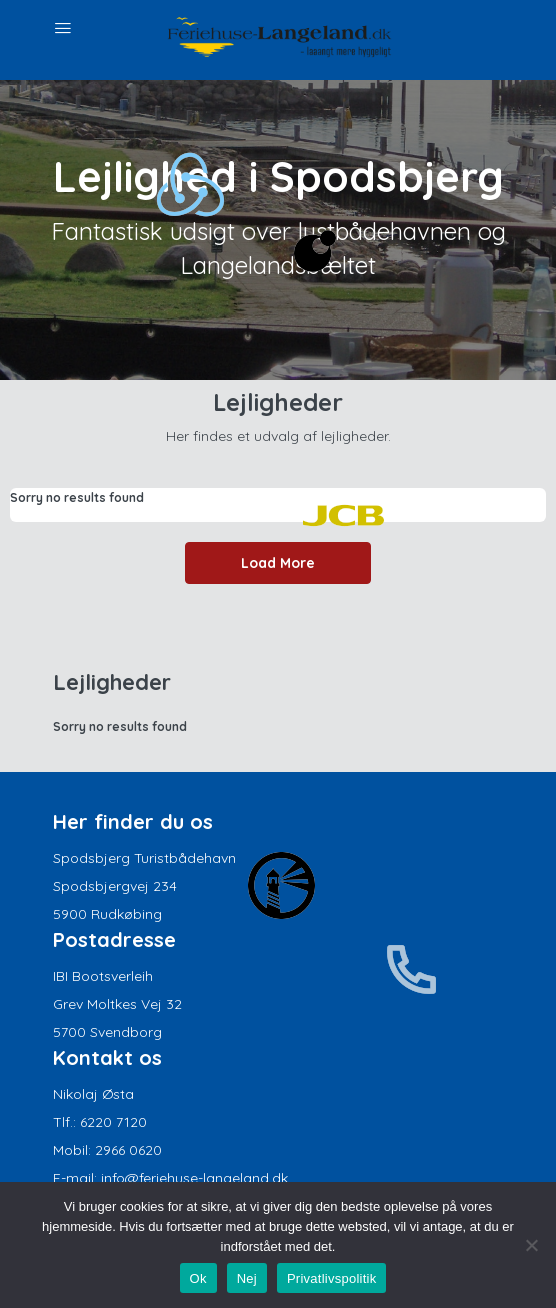 Image resolution: width=556 pixels, height=1308 pixels. Describe the element at coordinates (411, 969) in the screenshot. I see `make a phone call` at that location.